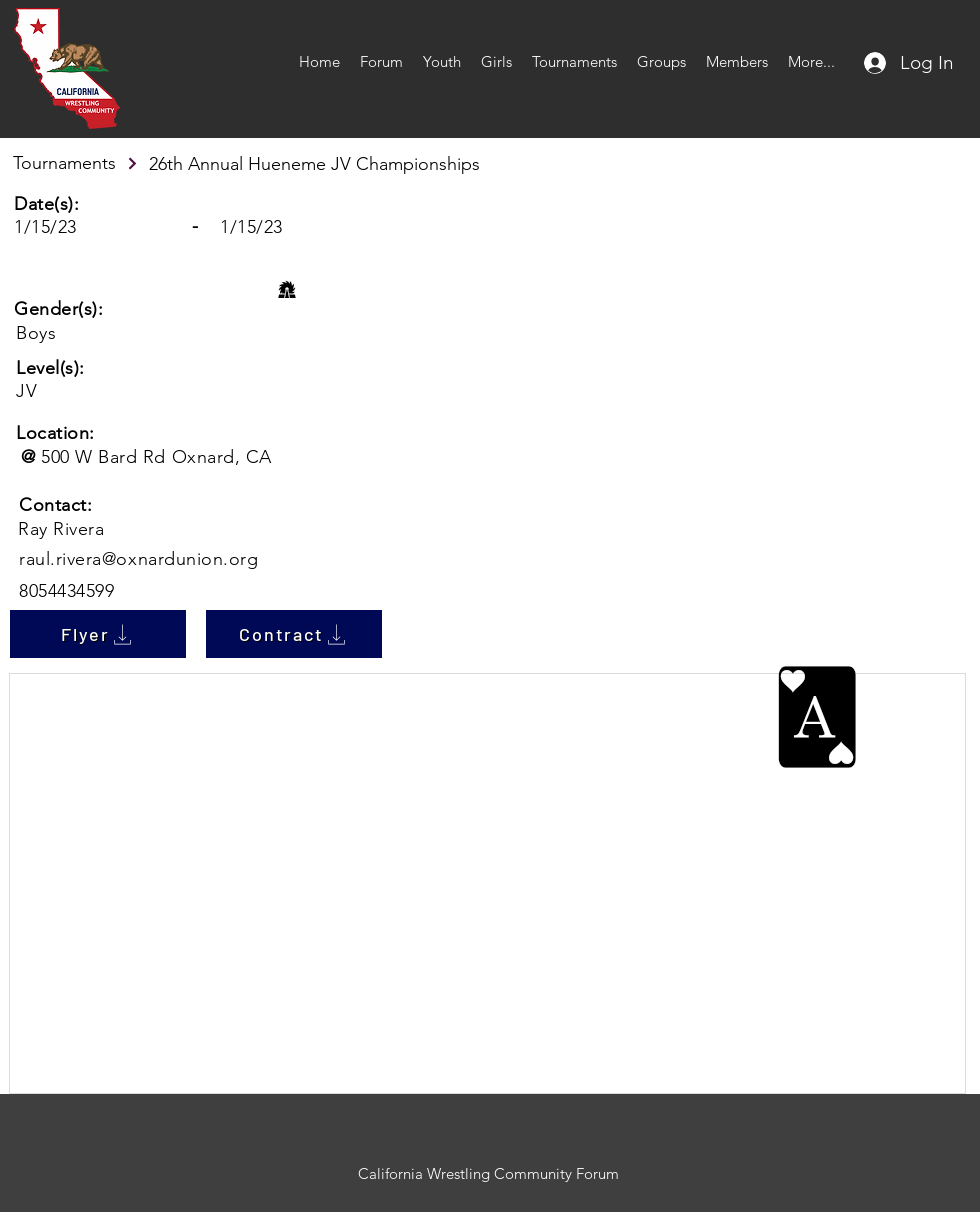 The height and width of the screenshot is (1212, 980). Describe the element at coordinates (287, 289) in the screenshot. I see `sawmill or lumber processing facility` at that location.